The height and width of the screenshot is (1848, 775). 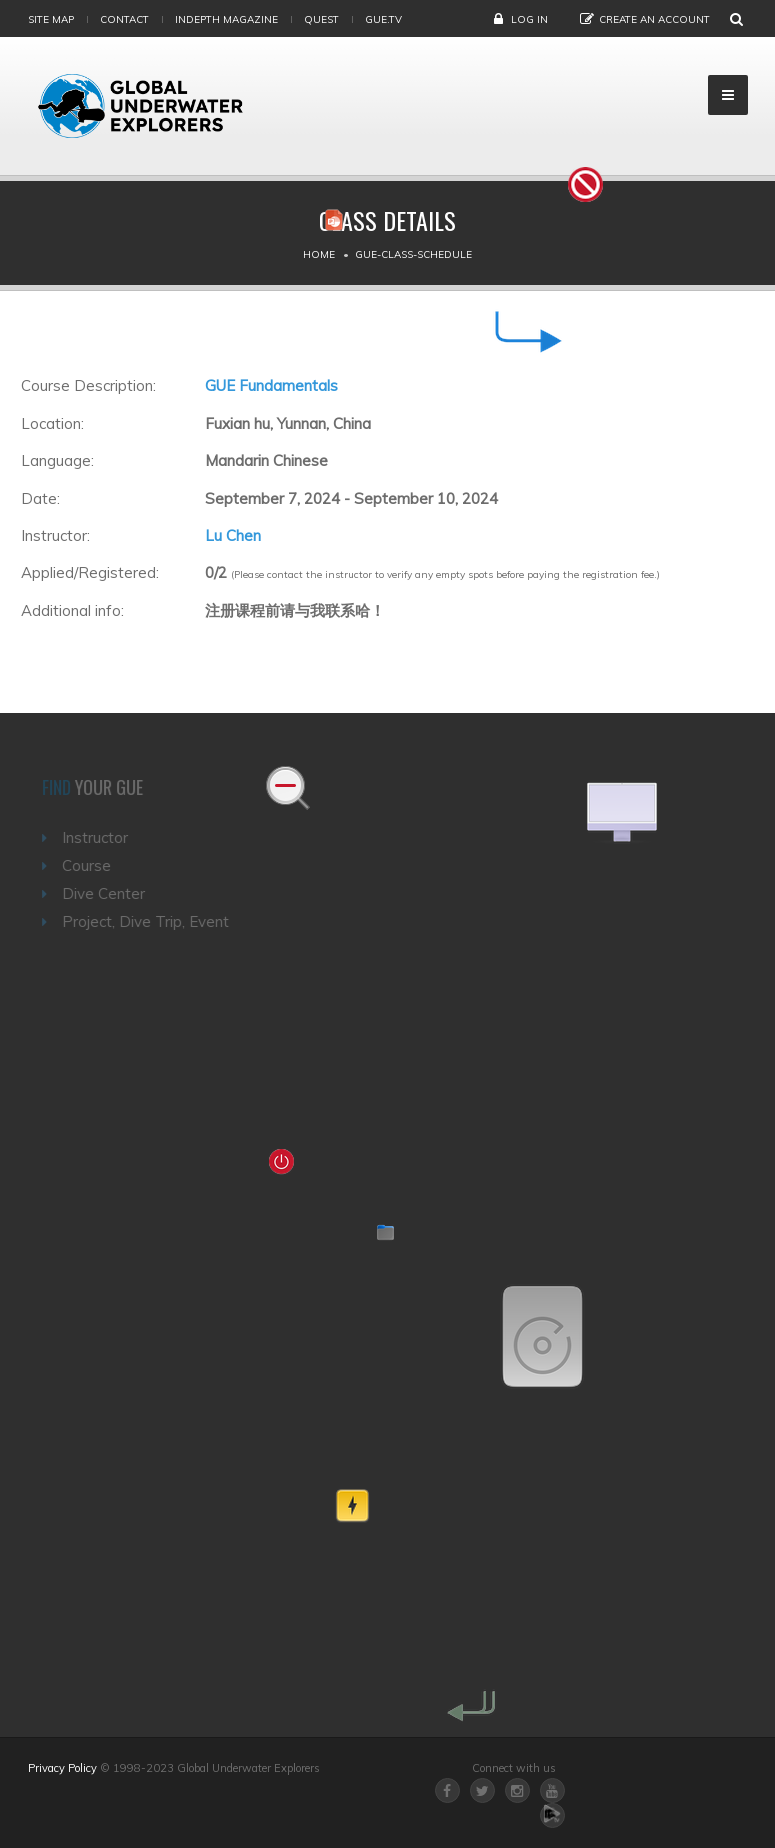 What do you see at coordinates (529, 331) in the screenshot?
I see `forward this email to another recipient` at bounding box center [529, 331].